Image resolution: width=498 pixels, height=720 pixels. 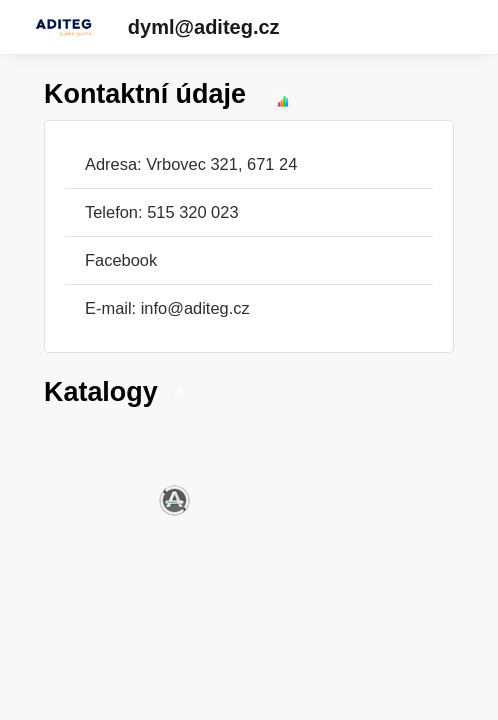 I want to click on open calligra sheets spreadsheet application, so click(x=282, y=101).